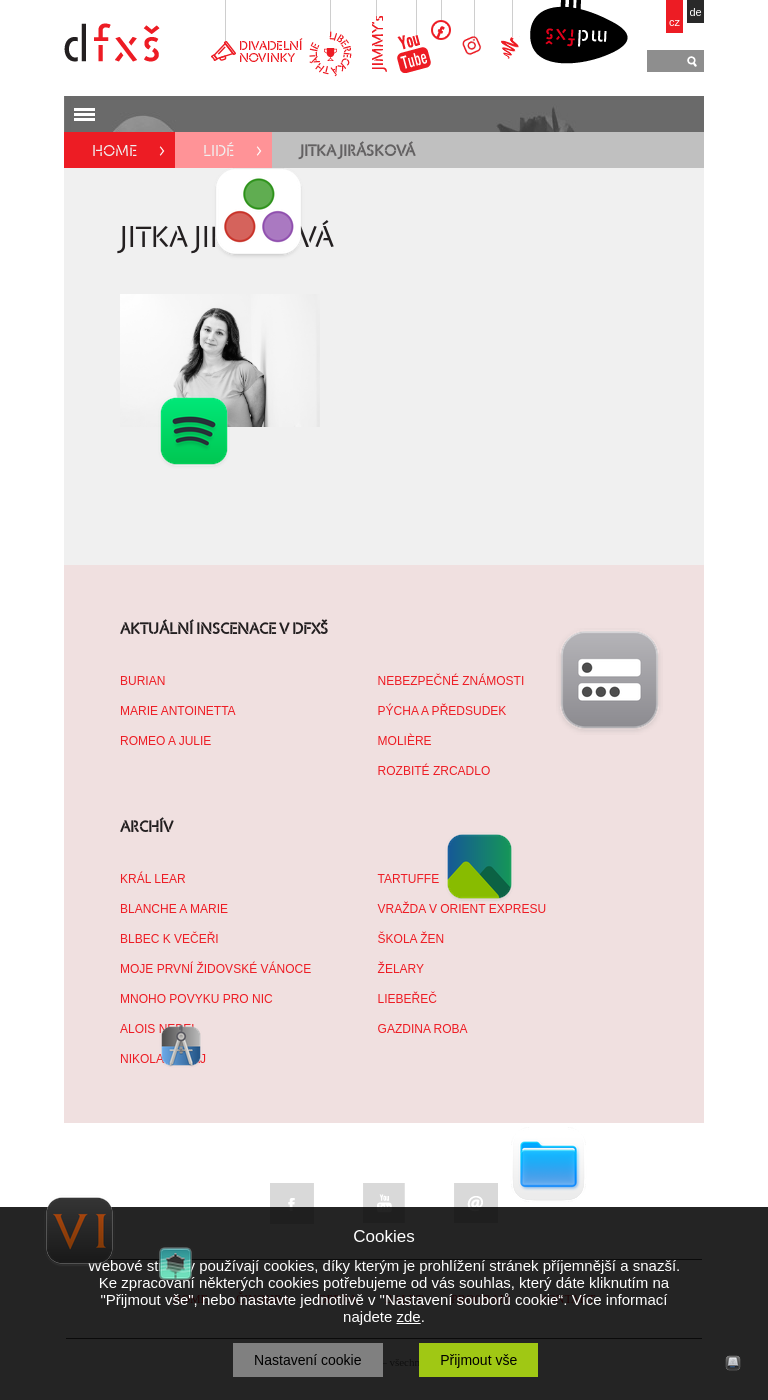  Describe the element at coordinates (609, 681) in the screenshot. I see `access login and authentication settings` at that location.